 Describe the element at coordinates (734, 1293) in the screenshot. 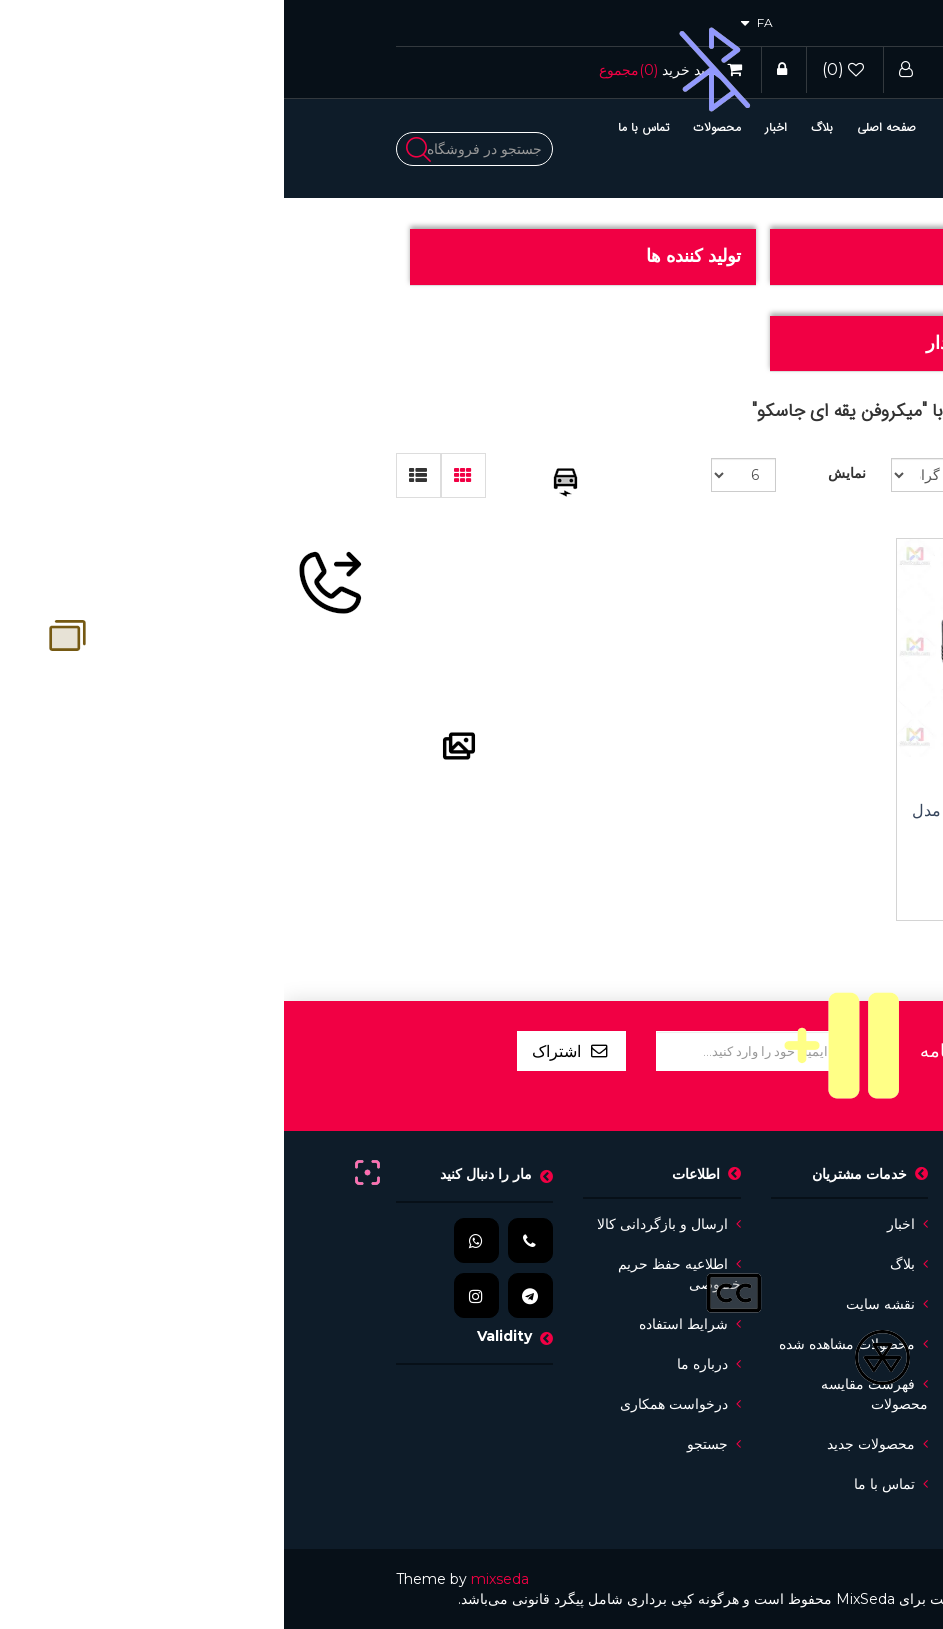

I see `enable closed captions for video content` at that location.